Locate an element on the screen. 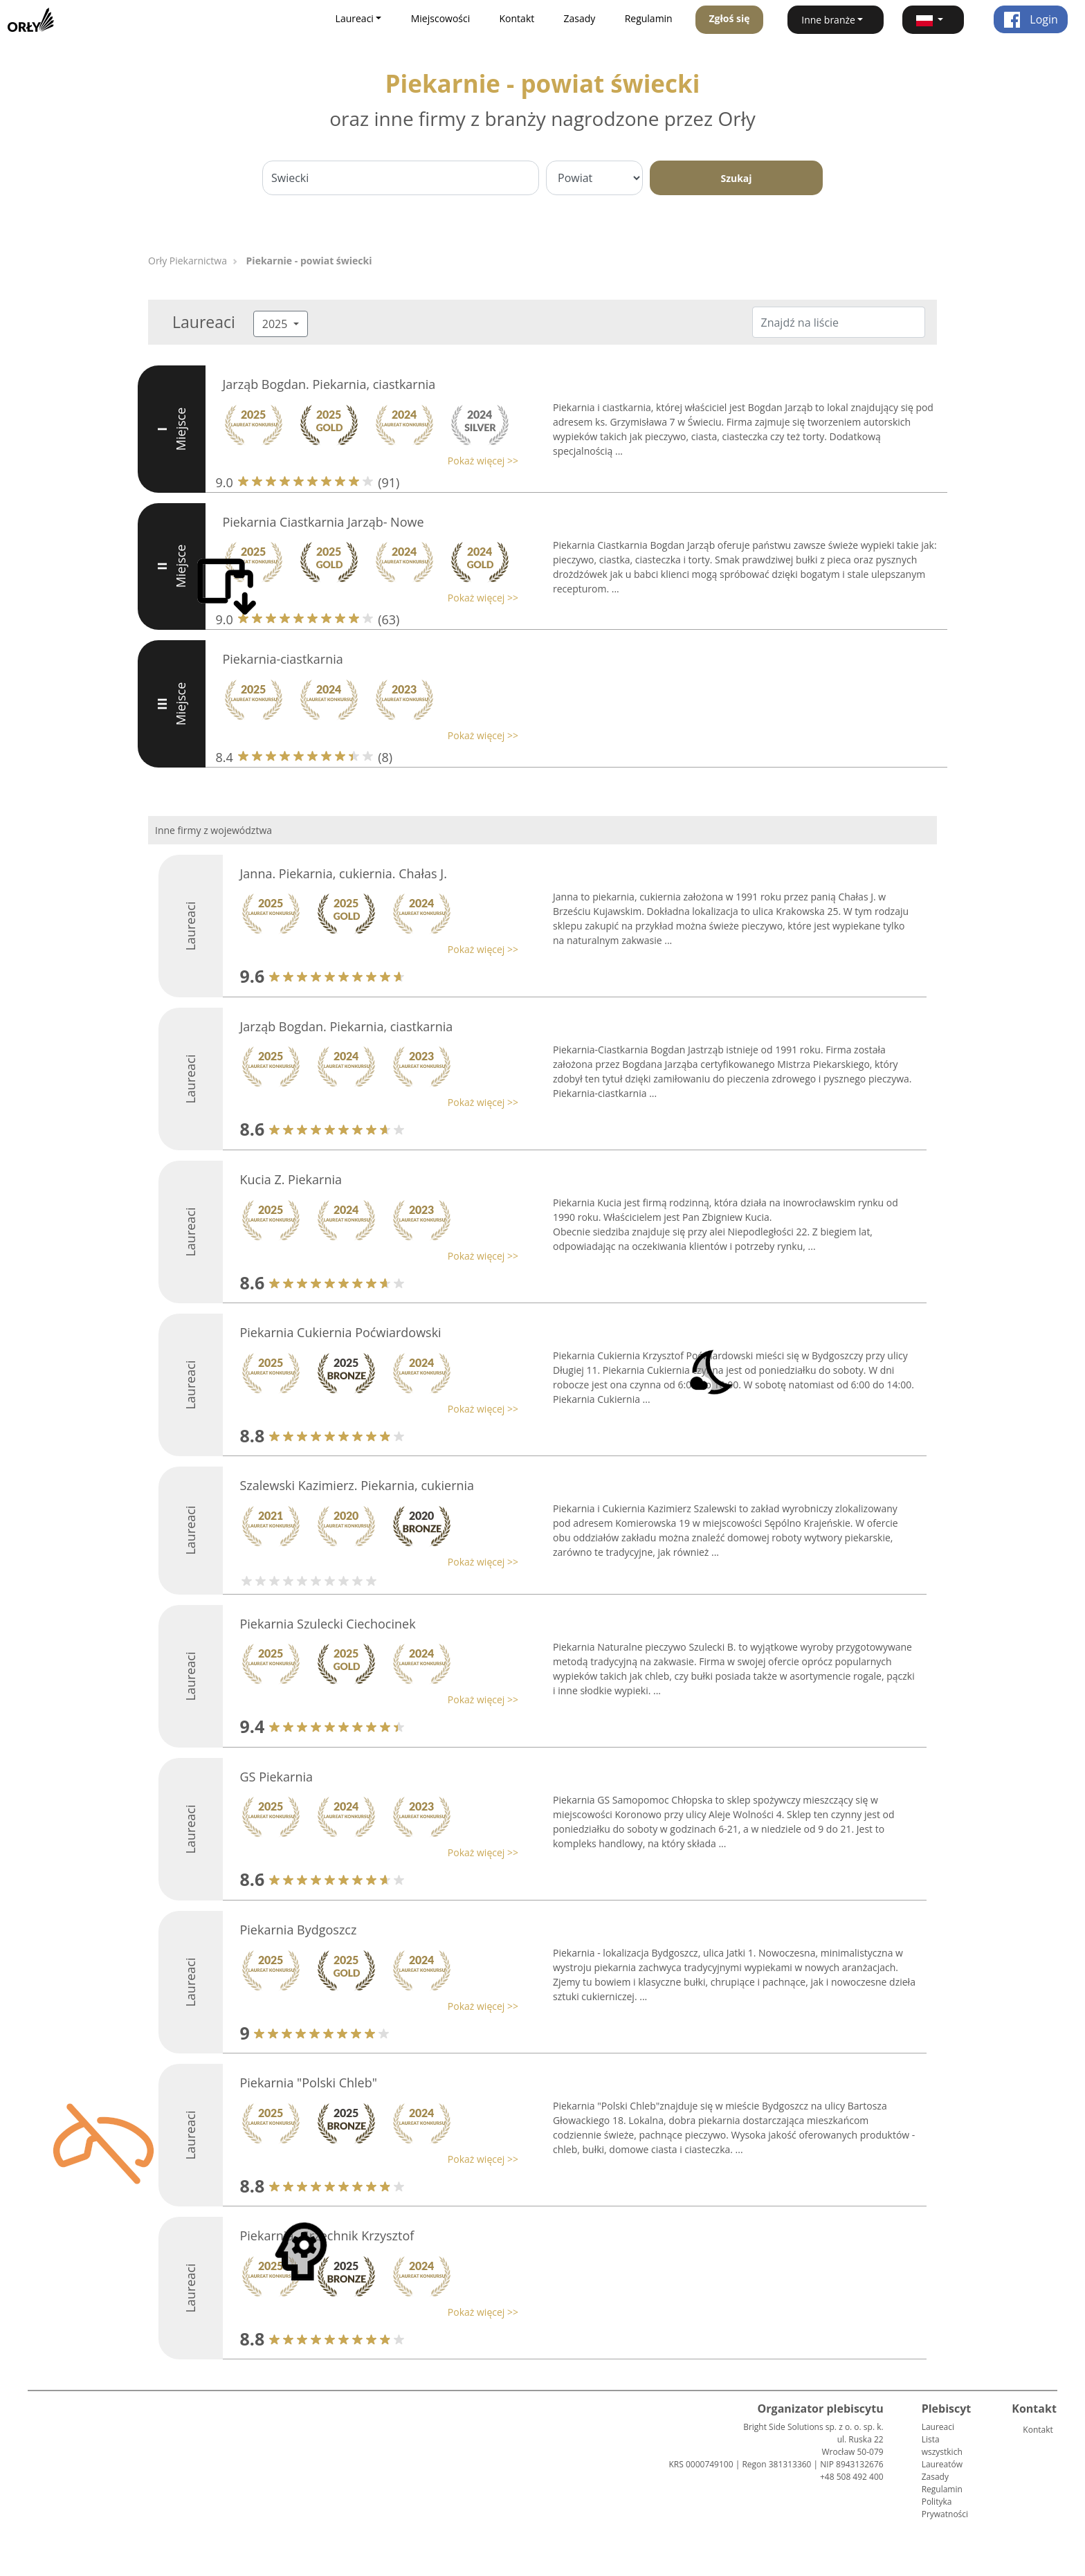 The height and width of the screenshot is (2576, 1085). toggle dark mode or night theme is located at coordinates (714, 1372).